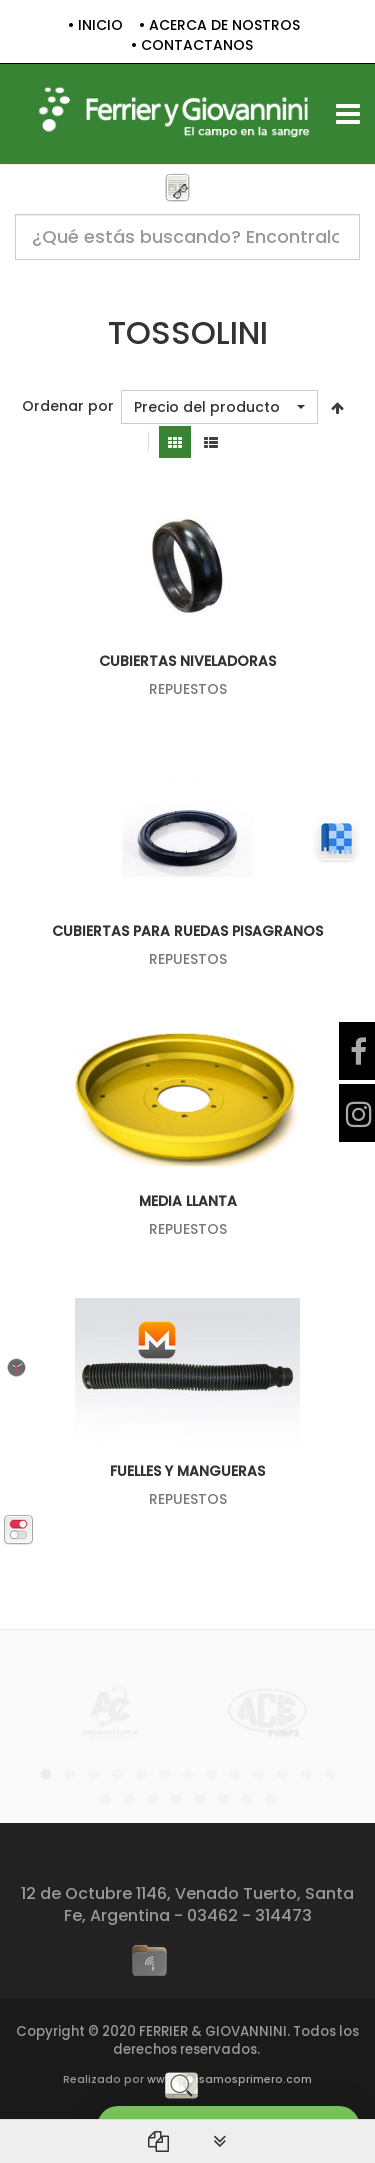 Image resolution: width=375 pixels, height=2163 pixels. I want to click on open gnome tweaks settings, so click(18, 1529).